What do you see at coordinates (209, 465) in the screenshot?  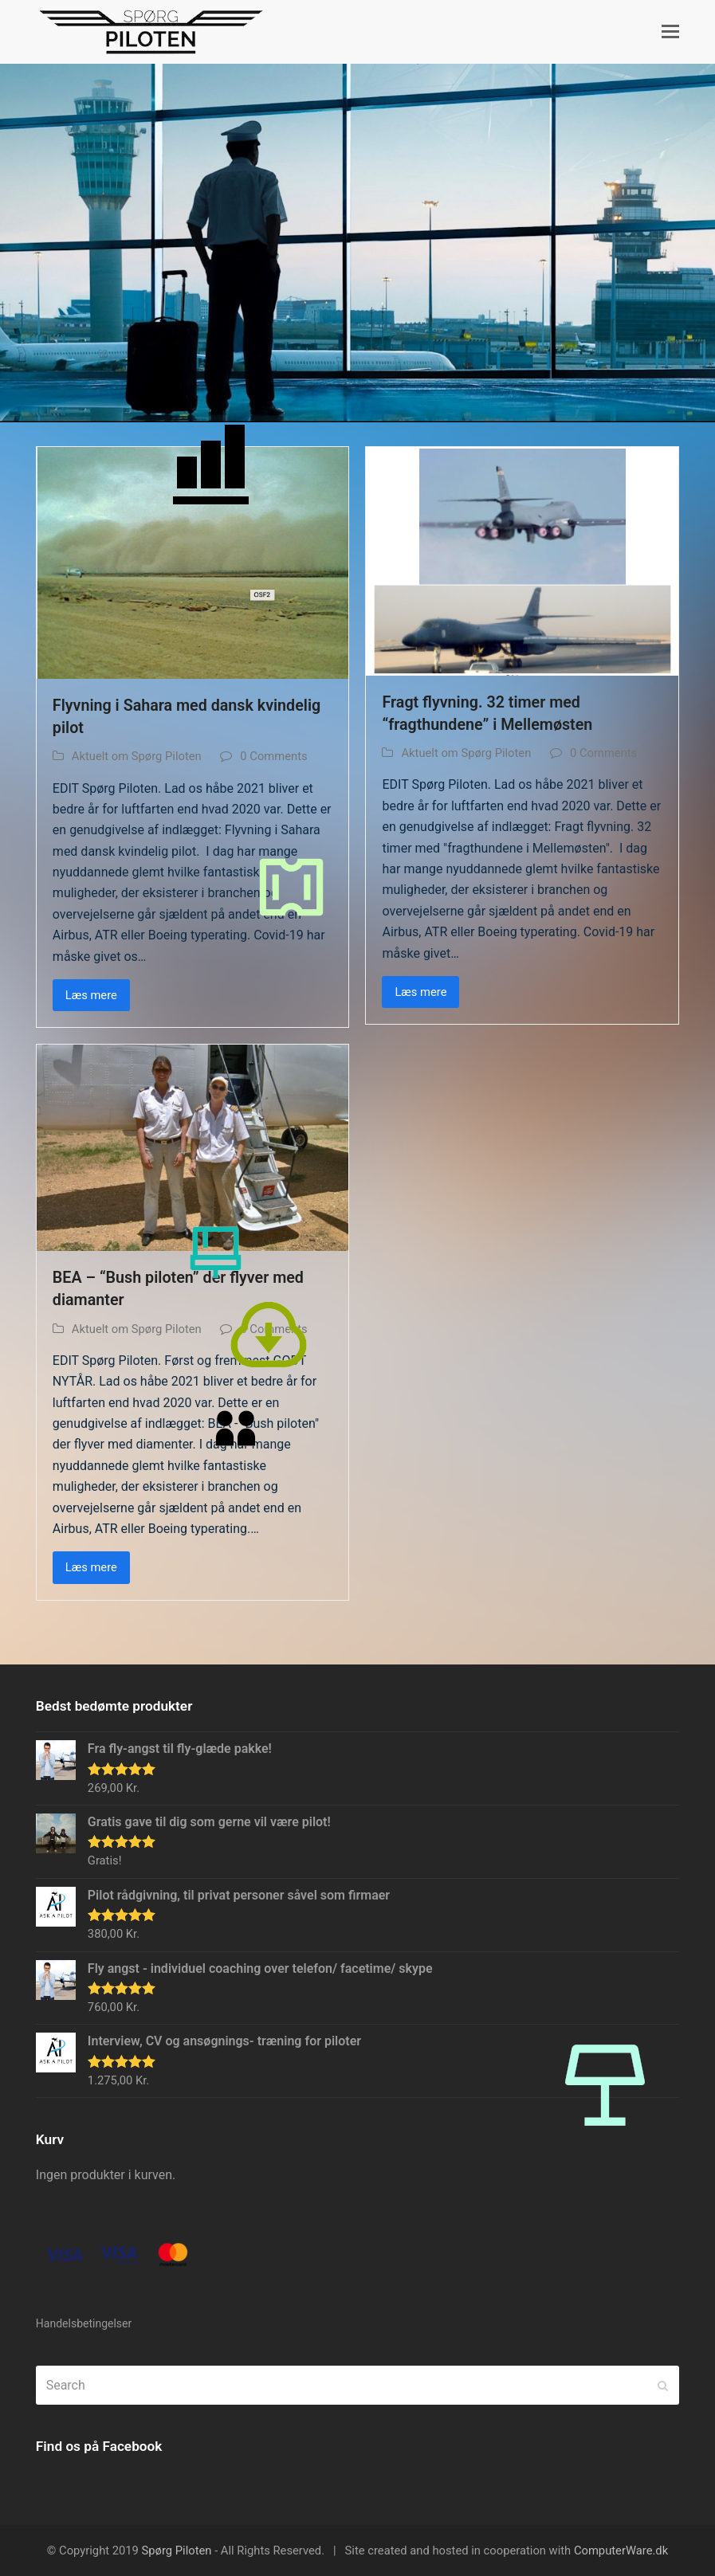 I see `open Apple Numbers spreadsheet app` at bounding box center [209, 465].